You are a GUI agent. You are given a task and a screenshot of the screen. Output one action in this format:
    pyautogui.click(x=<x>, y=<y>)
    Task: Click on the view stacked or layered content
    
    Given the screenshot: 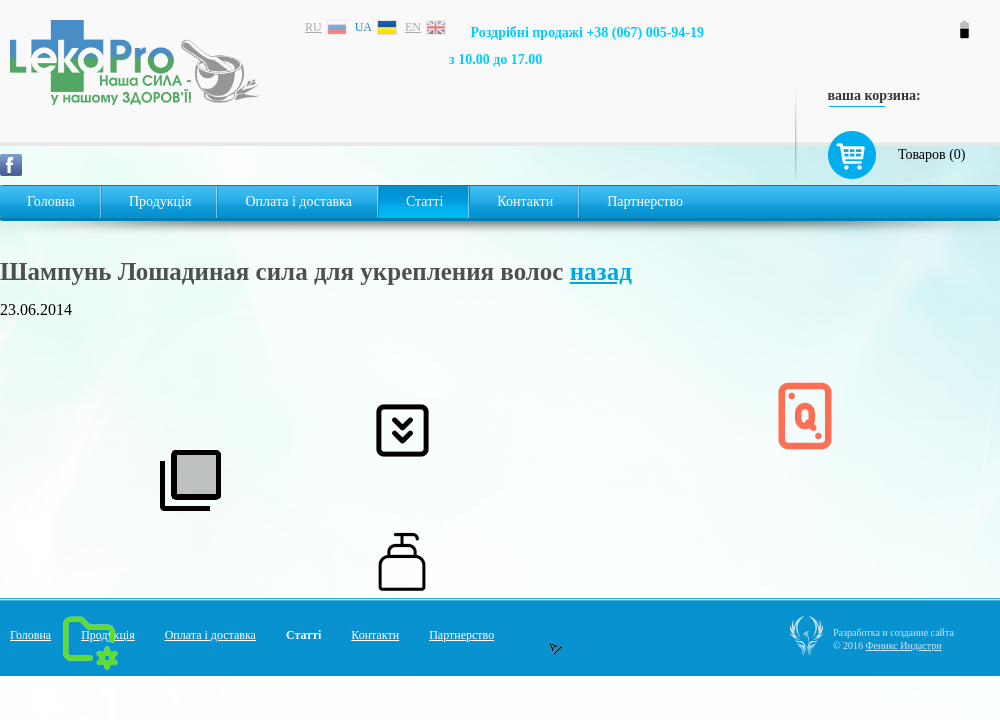 What is the action you would take?
    pyautogui.click(x=190, y=480)
    